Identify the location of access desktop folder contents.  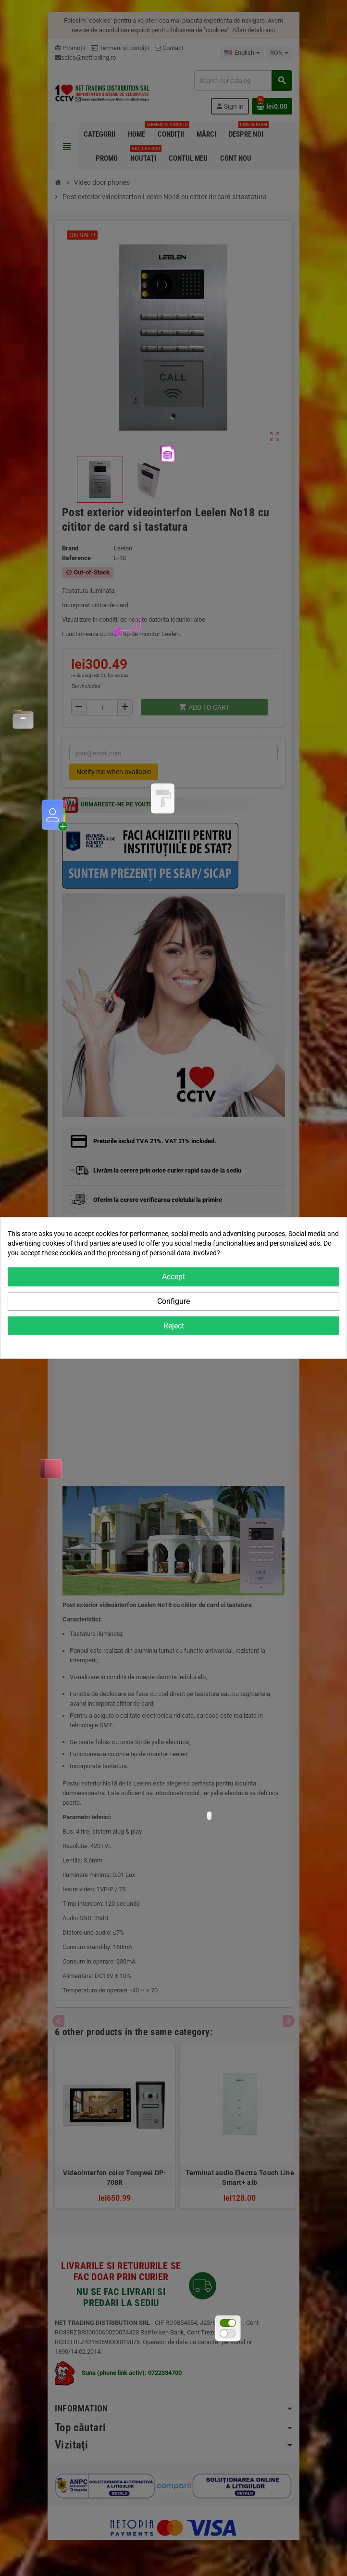
(51, 1468).